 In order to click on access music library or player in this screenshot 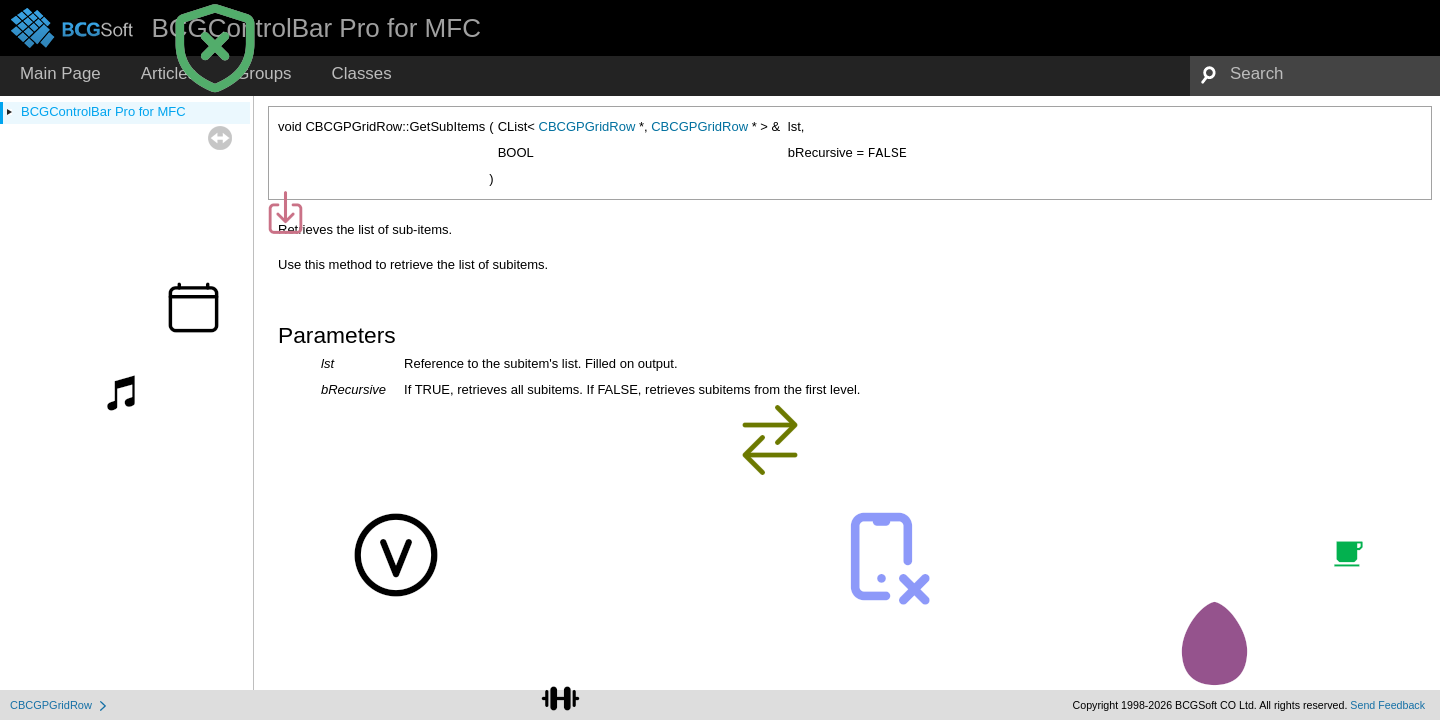, I will do `click(121, 393)`.